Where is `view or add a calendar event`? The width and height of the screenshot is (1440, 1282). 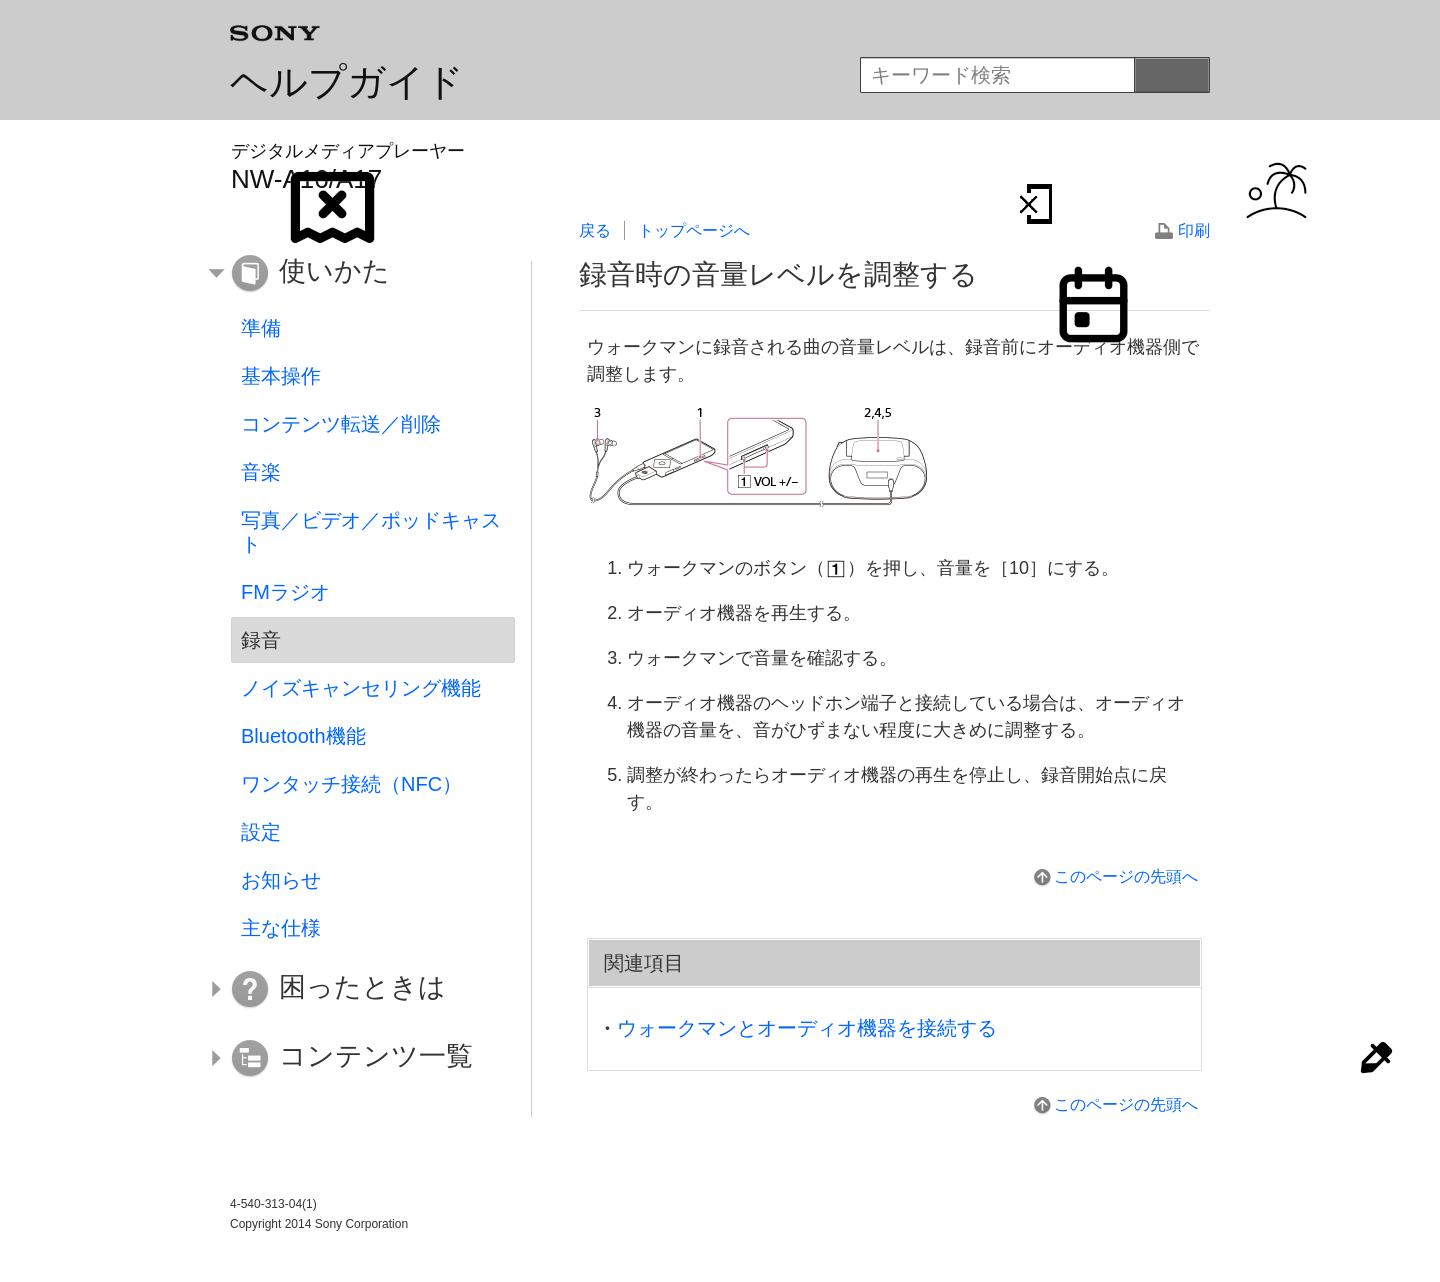 view or add a calendar event is located at coordinates (1093, 304).